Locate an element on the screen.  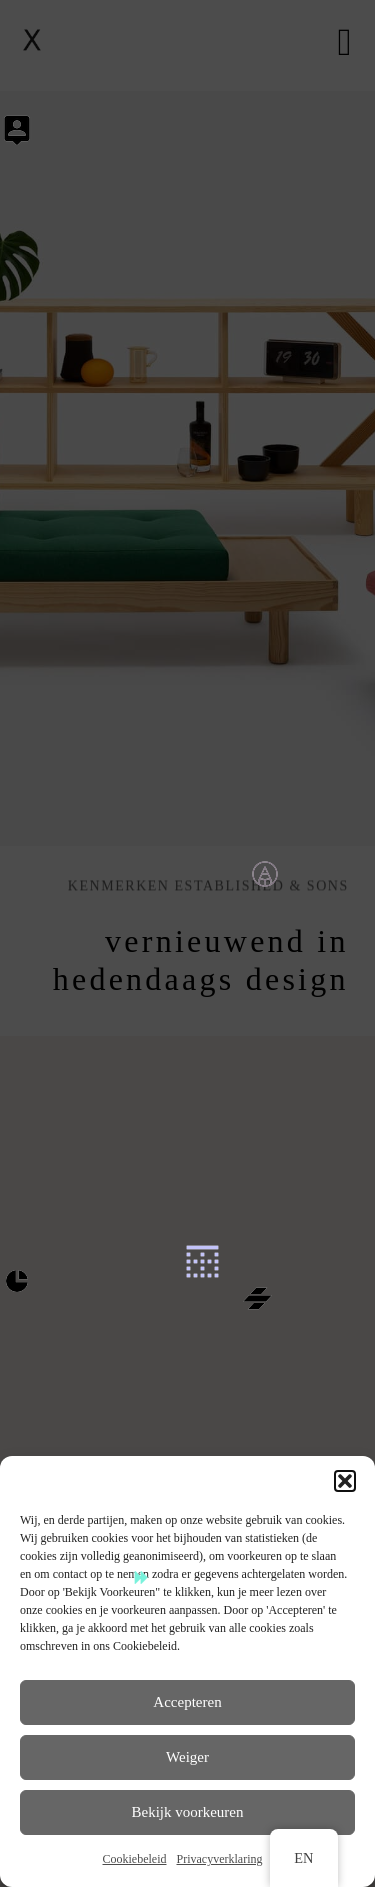
view data breakdown or statistics is located at coordinates (17, 1281).